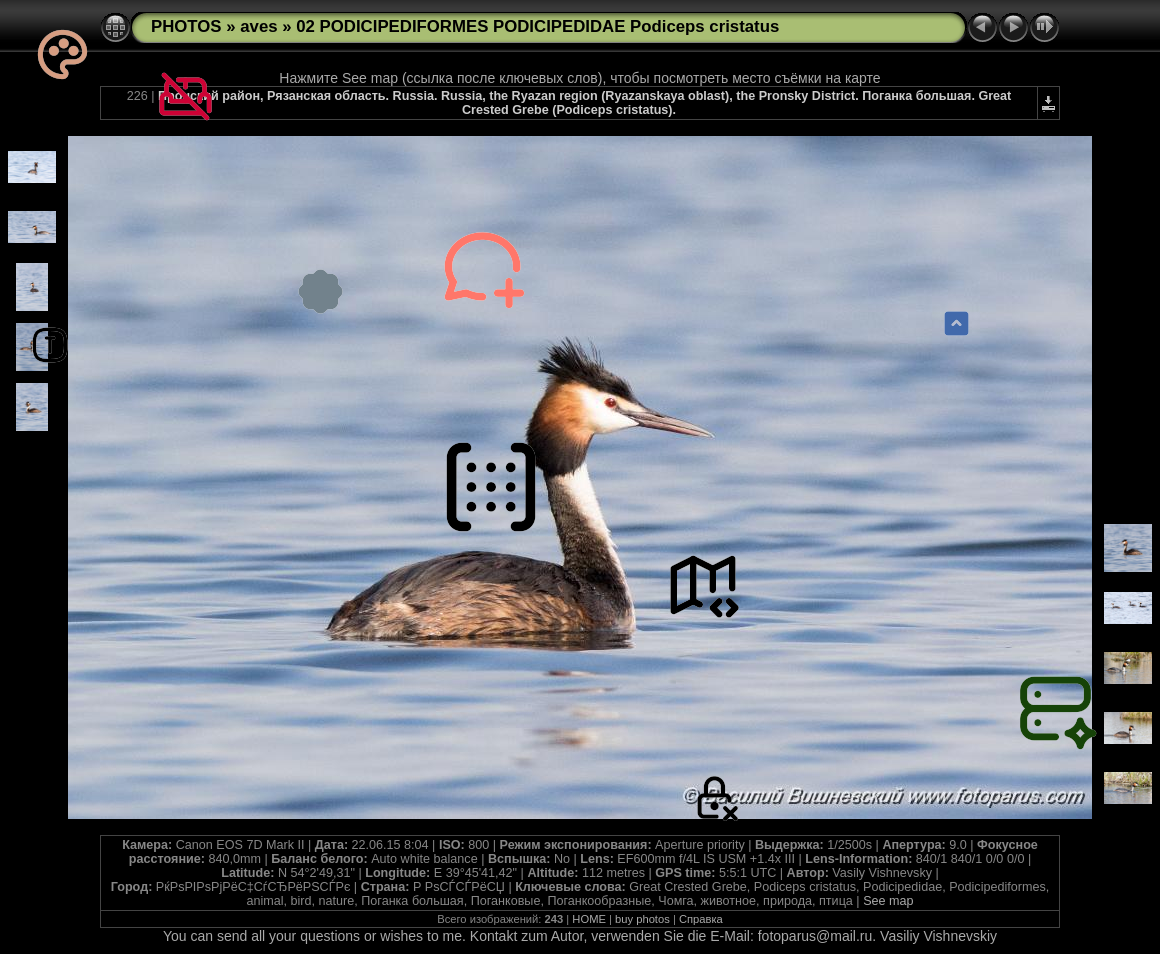 The width and height of the screenshot is (1160, 954). What do you see at coordinates (714, 797) in the screenshot?
I see `remove or delete a security lock` at bounding box center [714, 797].